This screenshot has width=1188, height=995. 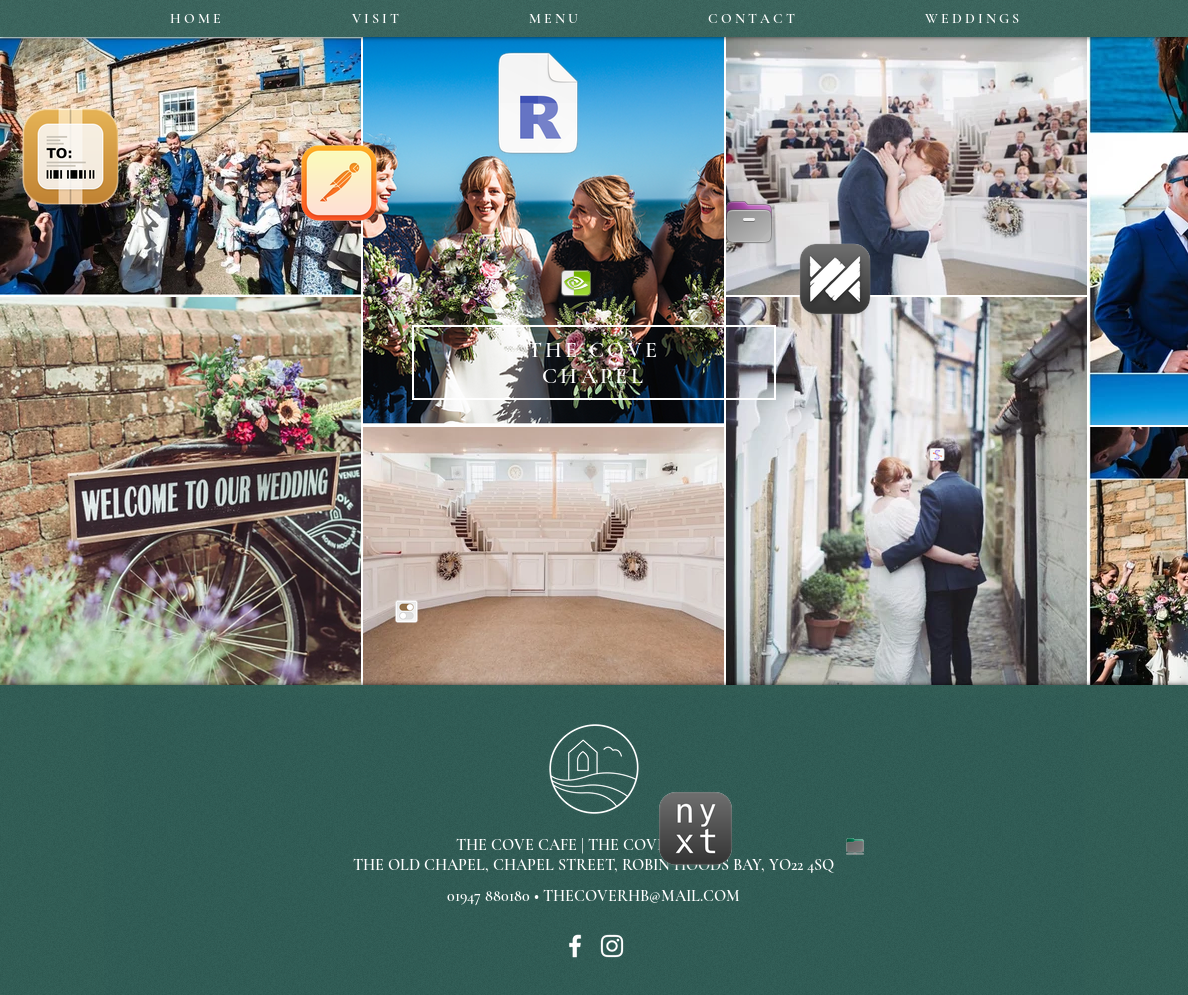 I want to click on launch Dota Underlords game, so click(x=835, y=279).